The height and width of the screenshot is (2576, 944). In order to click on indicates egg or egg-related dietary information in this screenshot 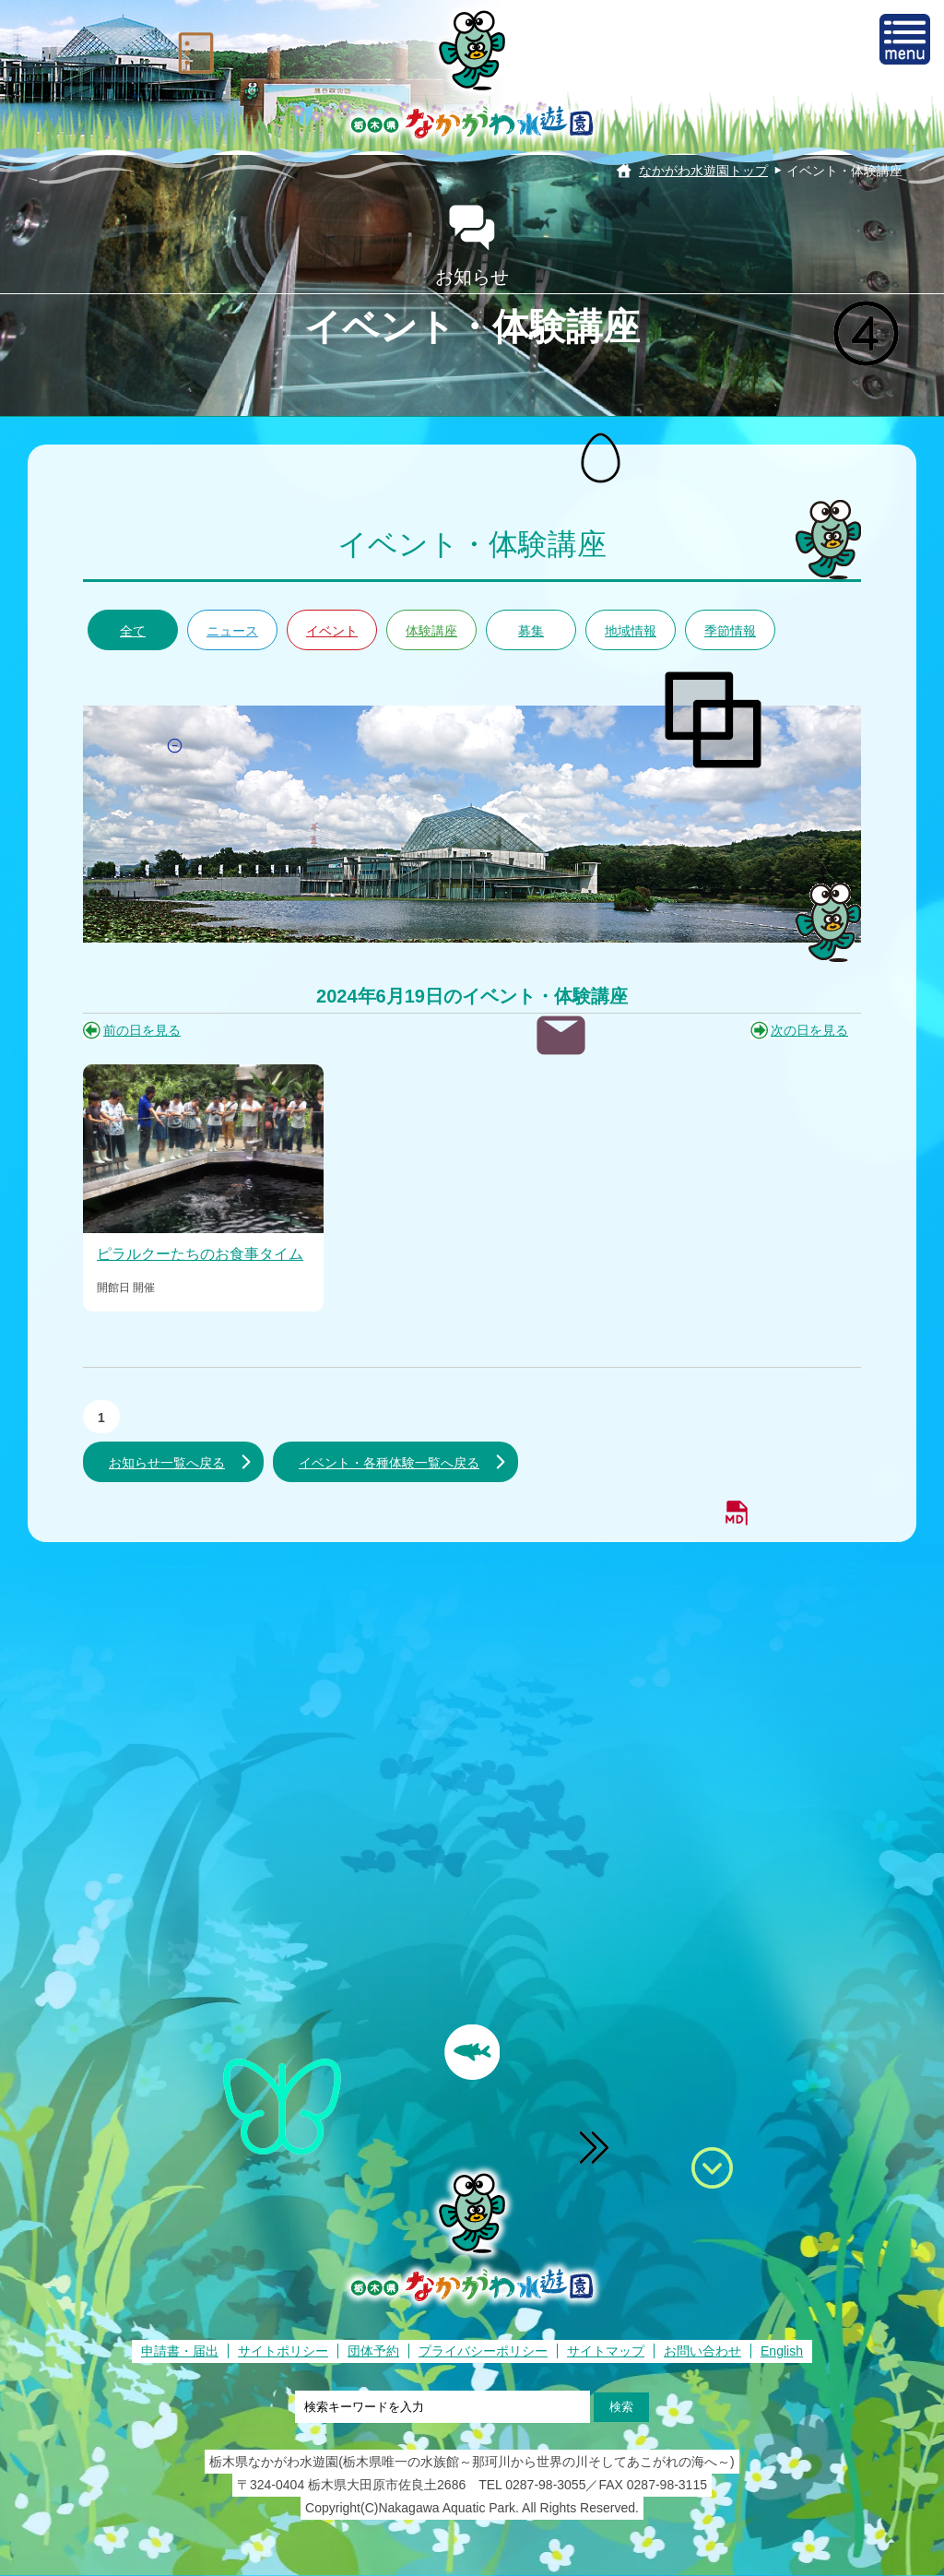, I will do `click(600, 457)`.